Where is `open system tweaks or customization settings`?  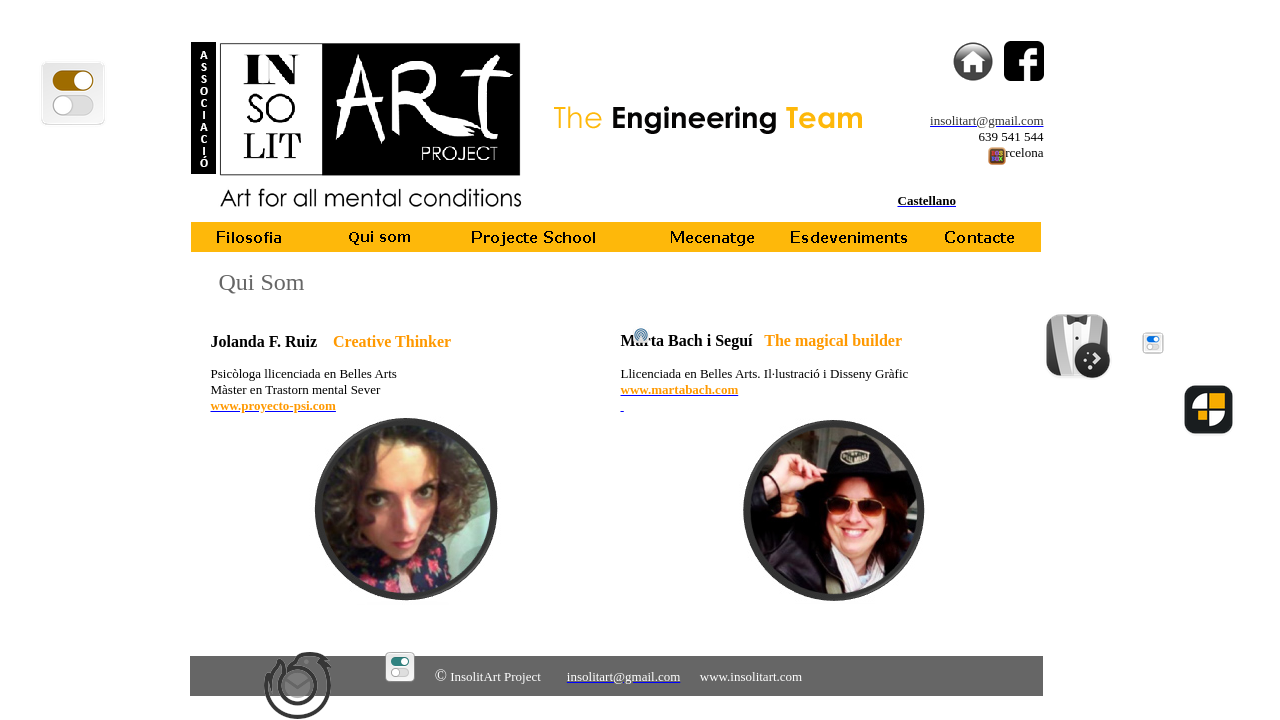
open system tweaks or customization settings is located at coordinates (1153, 343).